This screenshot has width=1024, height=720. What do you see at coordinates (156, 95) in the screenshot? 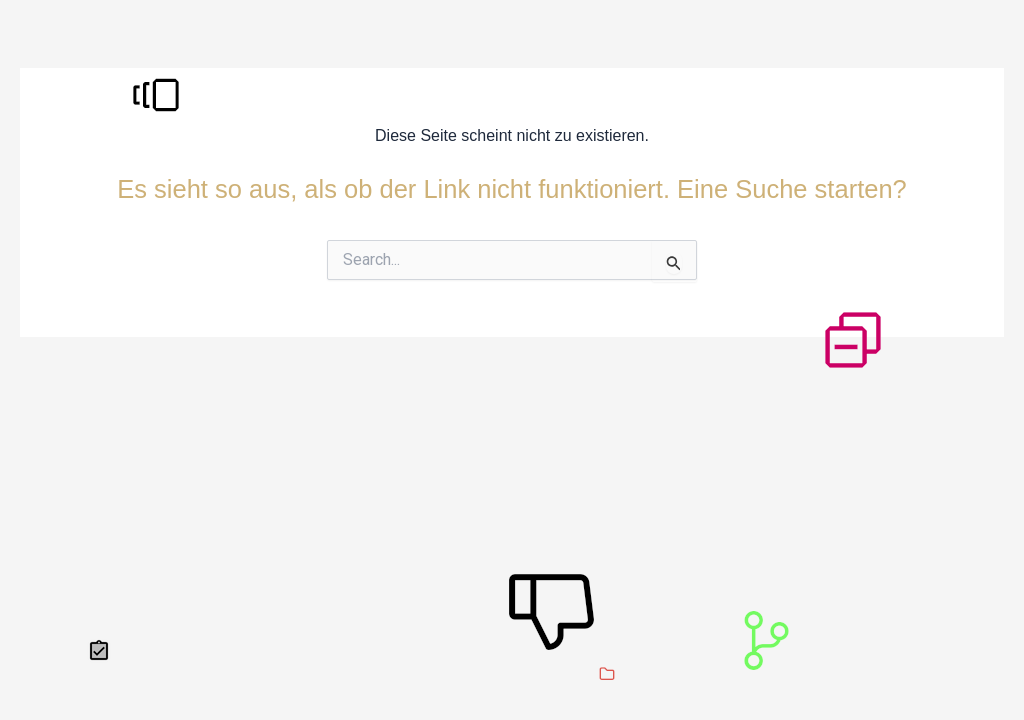
I see `view version history` at bounding box center [156, 95].